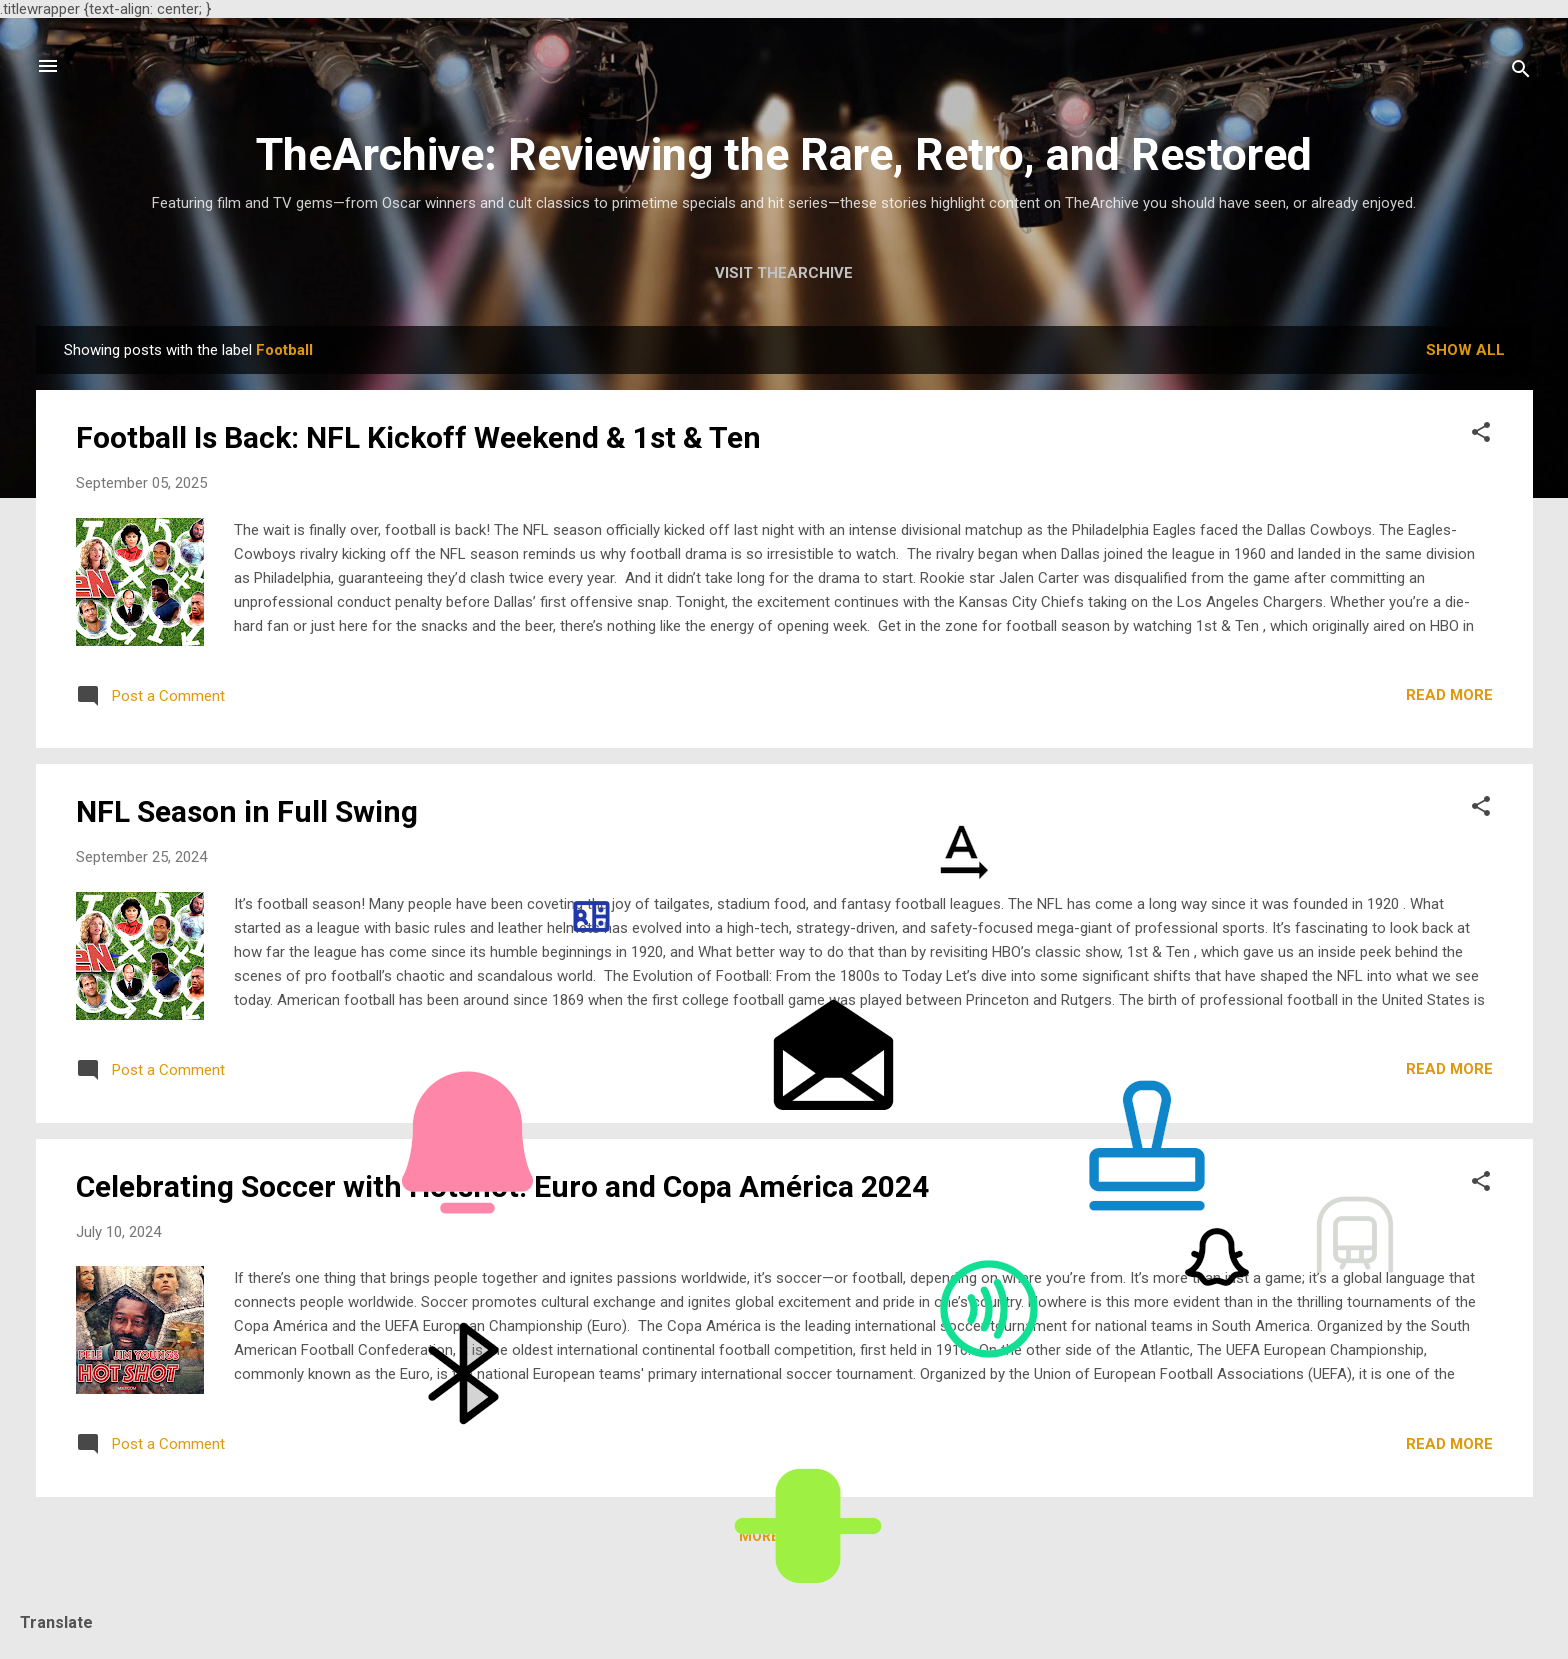 This screenshot has height=1659, width=1568. What do you see at coordinates (467, 1142) in the screenshot?
I see `view notifications` at bounding box center [467, 1142].